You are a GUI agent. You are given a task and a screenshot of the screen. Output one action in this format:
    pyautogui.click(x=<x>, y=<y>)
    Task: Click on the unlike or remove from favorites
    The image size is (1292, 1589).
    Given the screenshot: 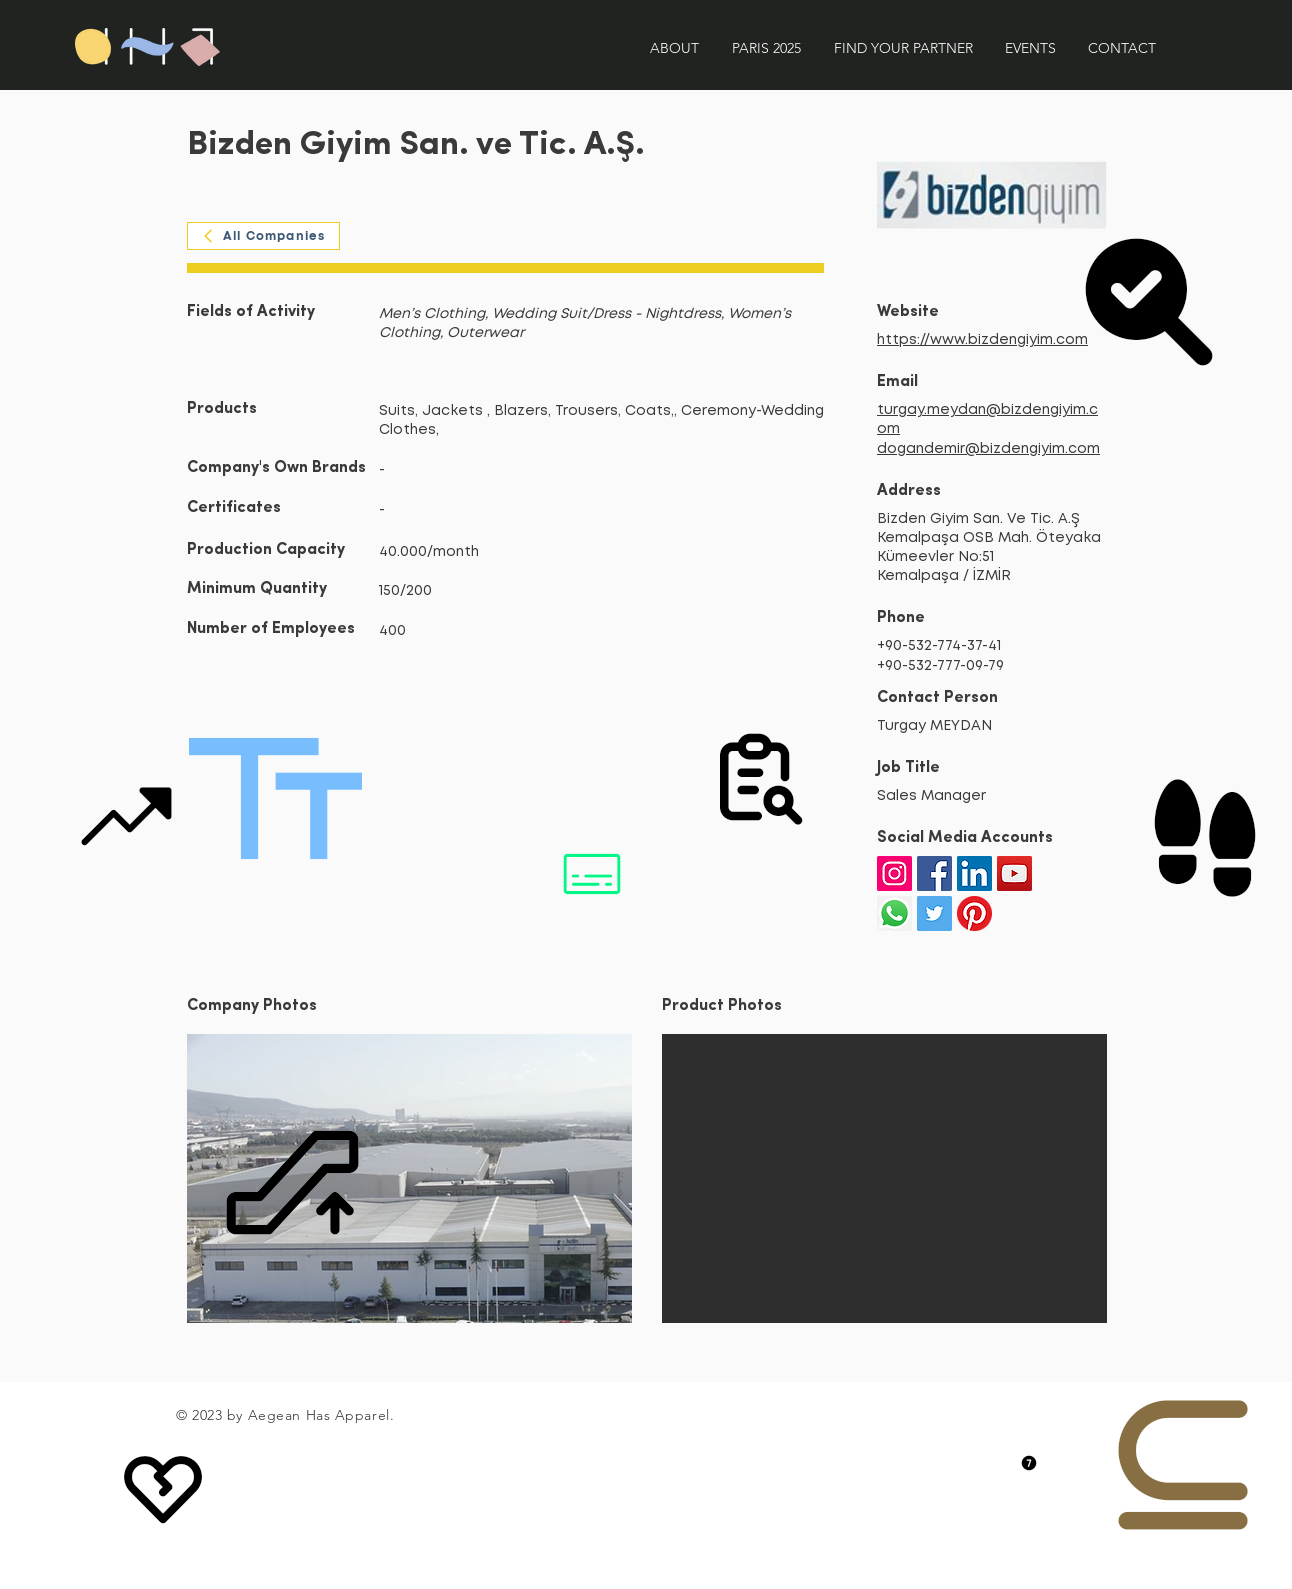 What is the action you would take?
    pyautogui.click(x=163, y=1487)
    